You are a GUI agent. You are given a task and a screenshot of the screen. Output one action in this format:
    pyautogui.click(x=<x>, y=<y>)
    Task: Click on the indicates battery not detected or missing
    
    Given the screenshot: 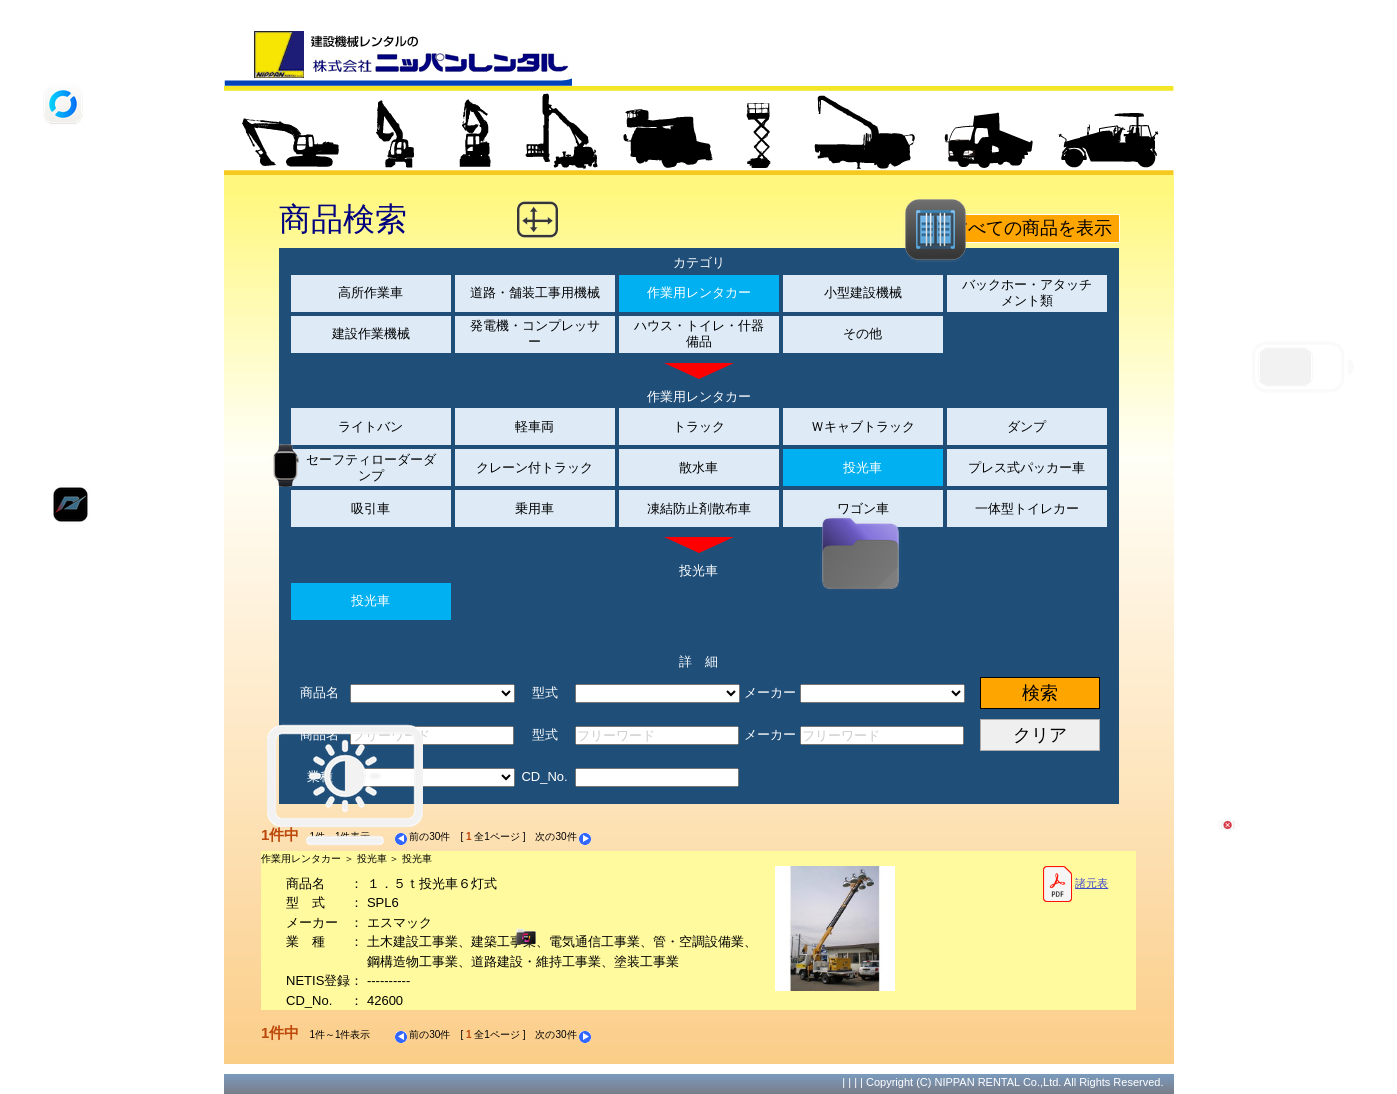 What is the action you would take?
    pyautogui.click(x=1229, y=825)
    